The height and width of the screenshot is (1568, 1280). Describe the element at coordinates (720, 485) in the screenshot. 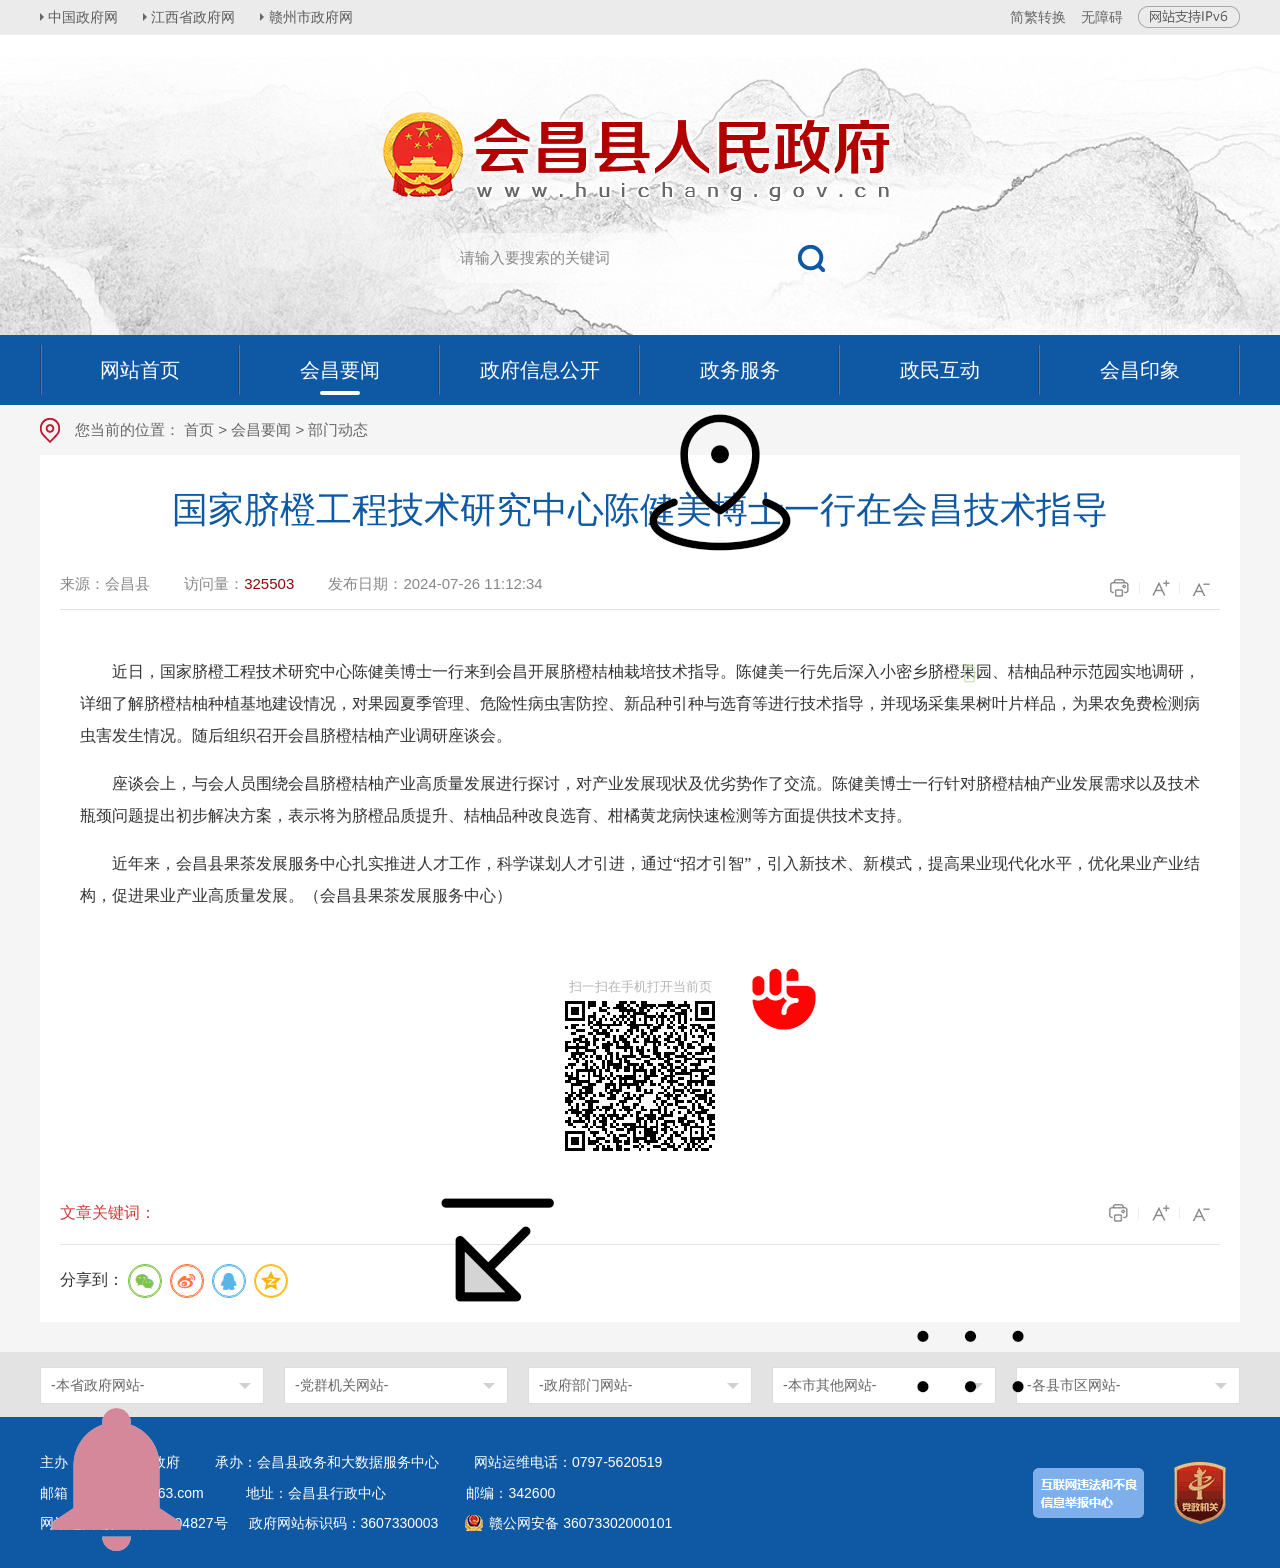

I see `view location area or region on map` at that location.